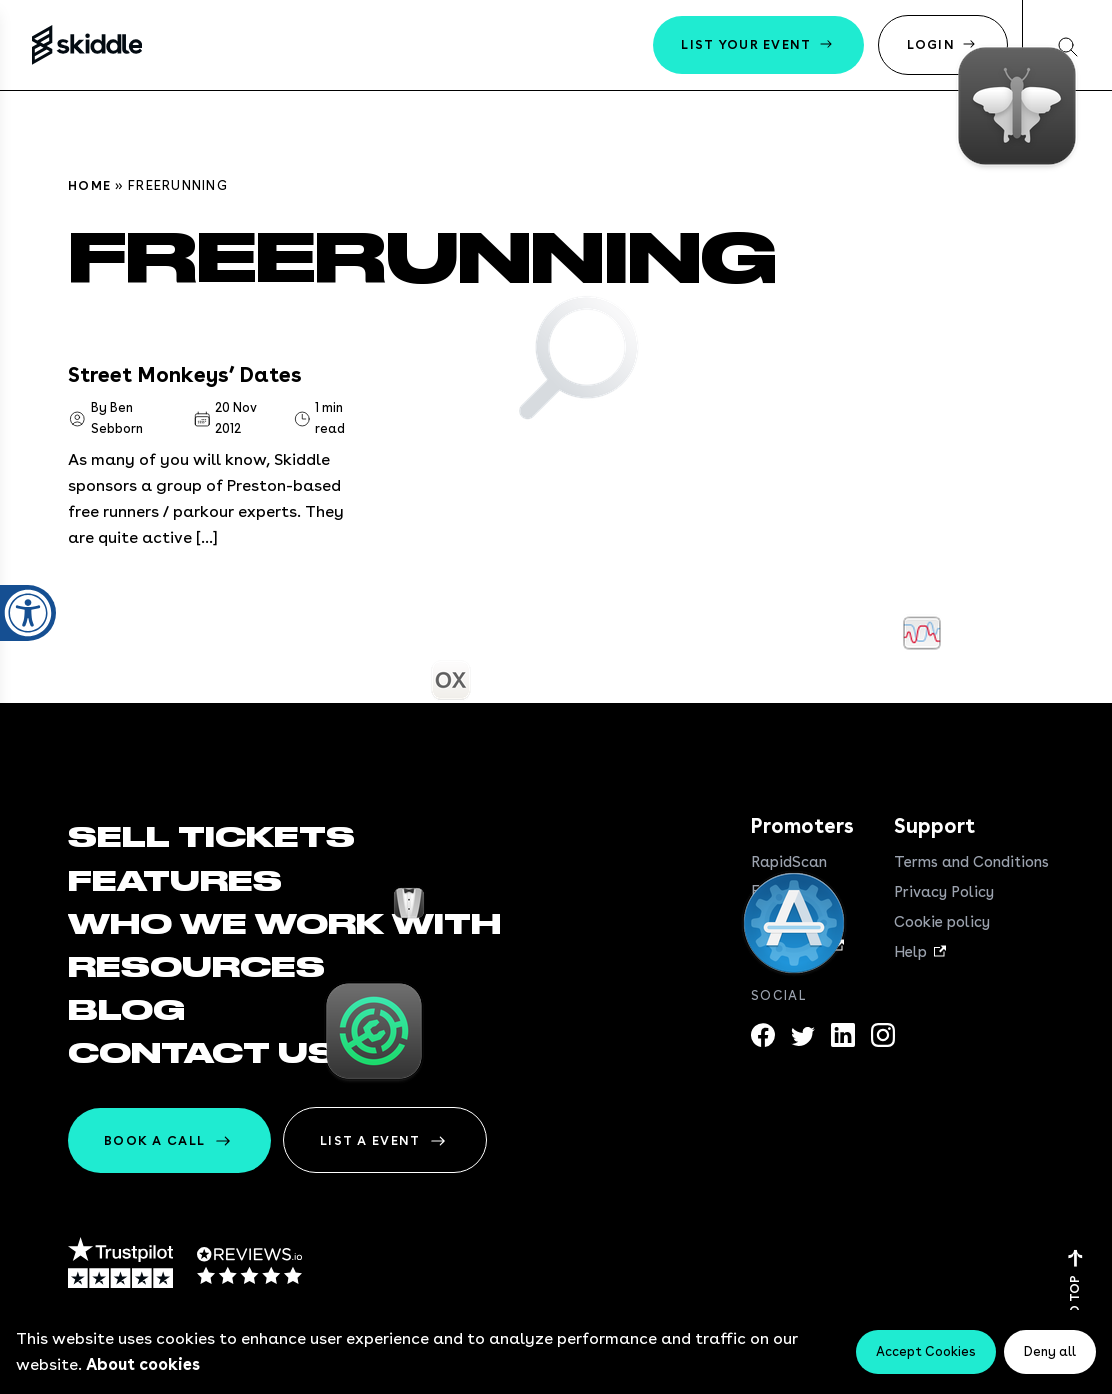 The width and height of the screenshot is (1112, 1394). Describe the element at coordinates (1017, 106) in the screenshot. I see `open qmmp audio player` at that location.